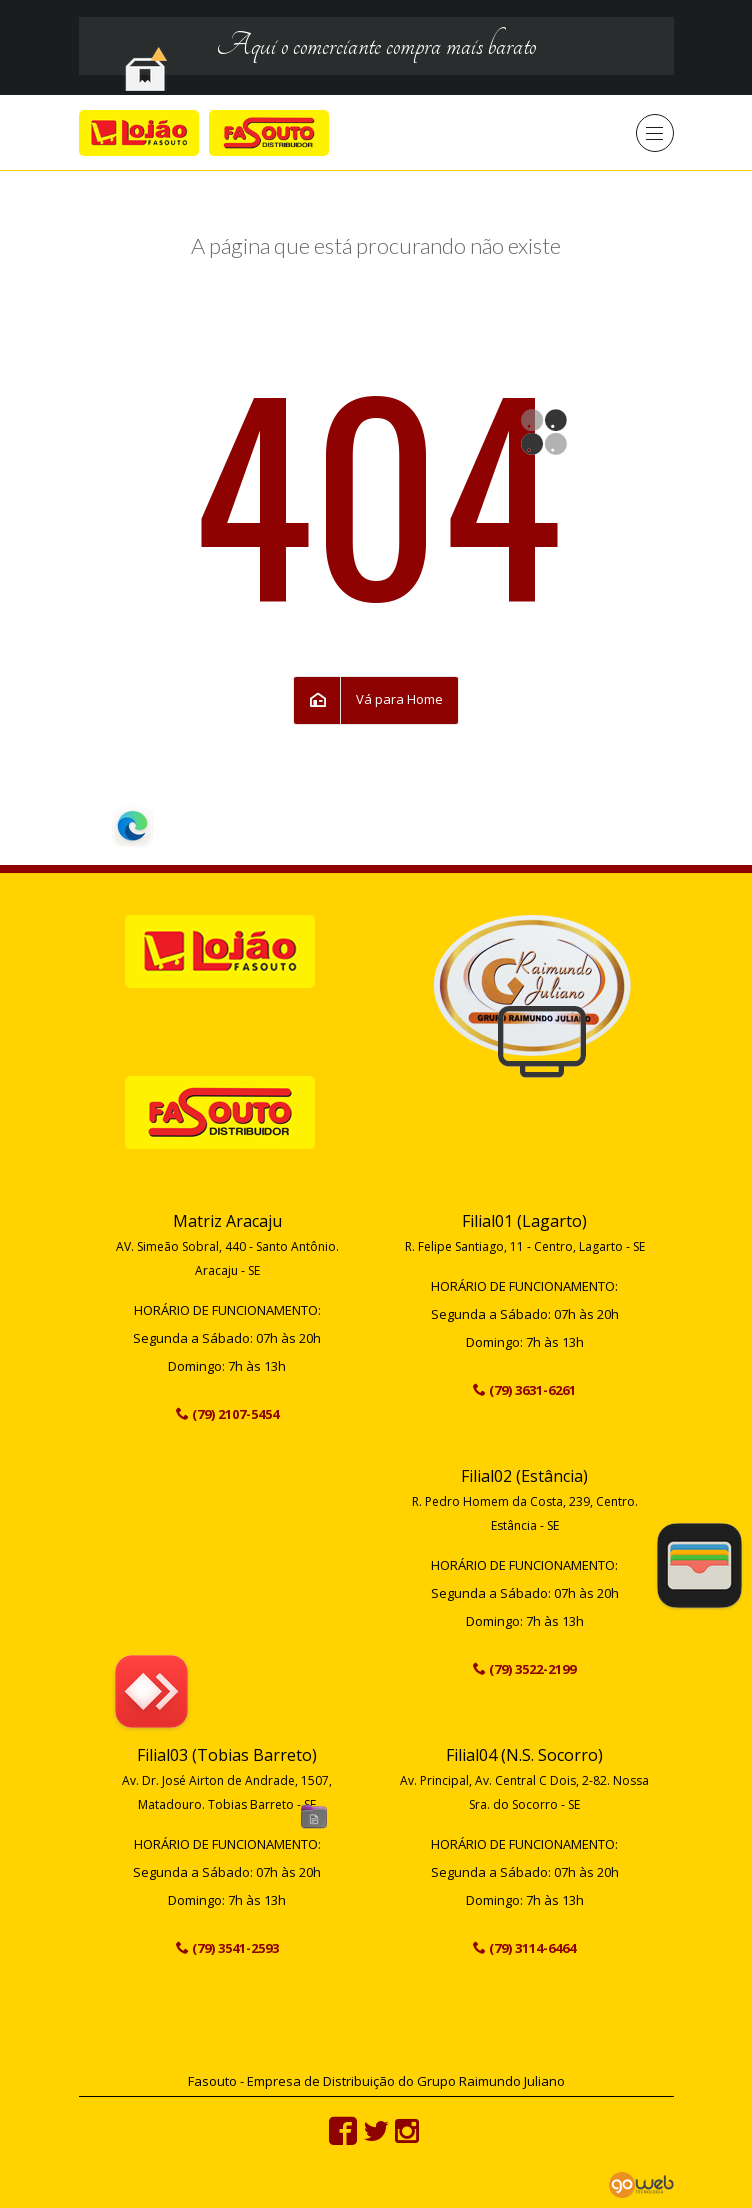  I want to click on launch swell foop puzzle game, so click(544, 432).